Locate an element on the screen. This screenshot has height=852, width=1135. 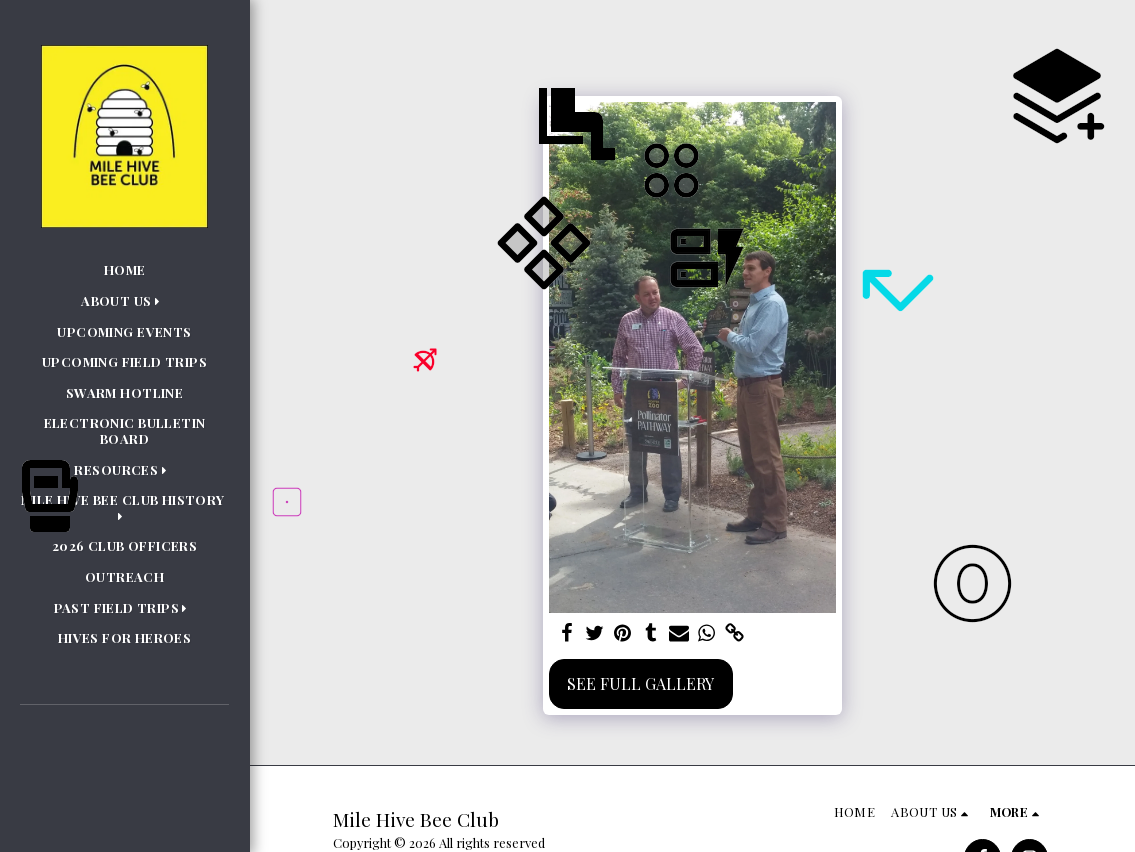
access mixed martial arts or boxing content is located at coordinates (50, 496).